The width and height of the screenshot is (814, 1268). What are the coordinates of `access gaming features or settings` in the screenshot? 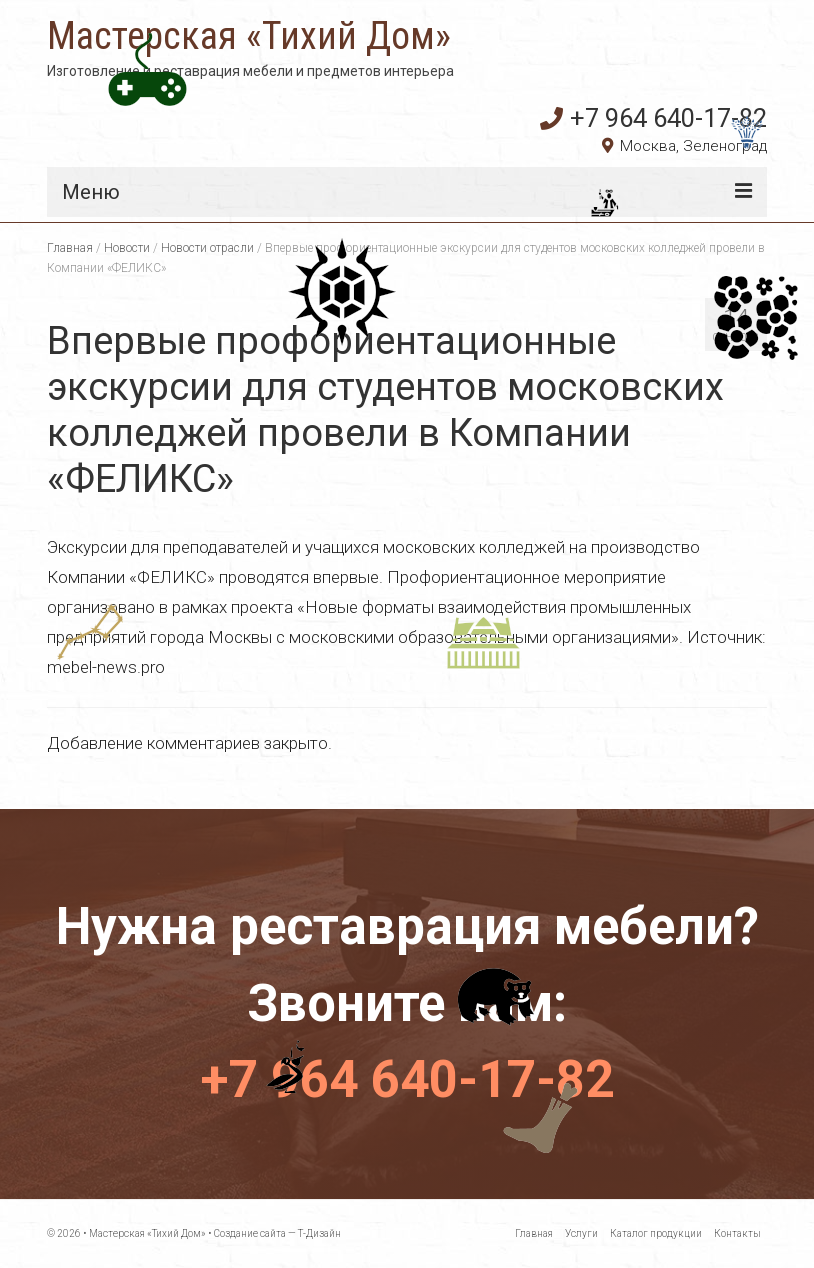 It's located at (147, 72).